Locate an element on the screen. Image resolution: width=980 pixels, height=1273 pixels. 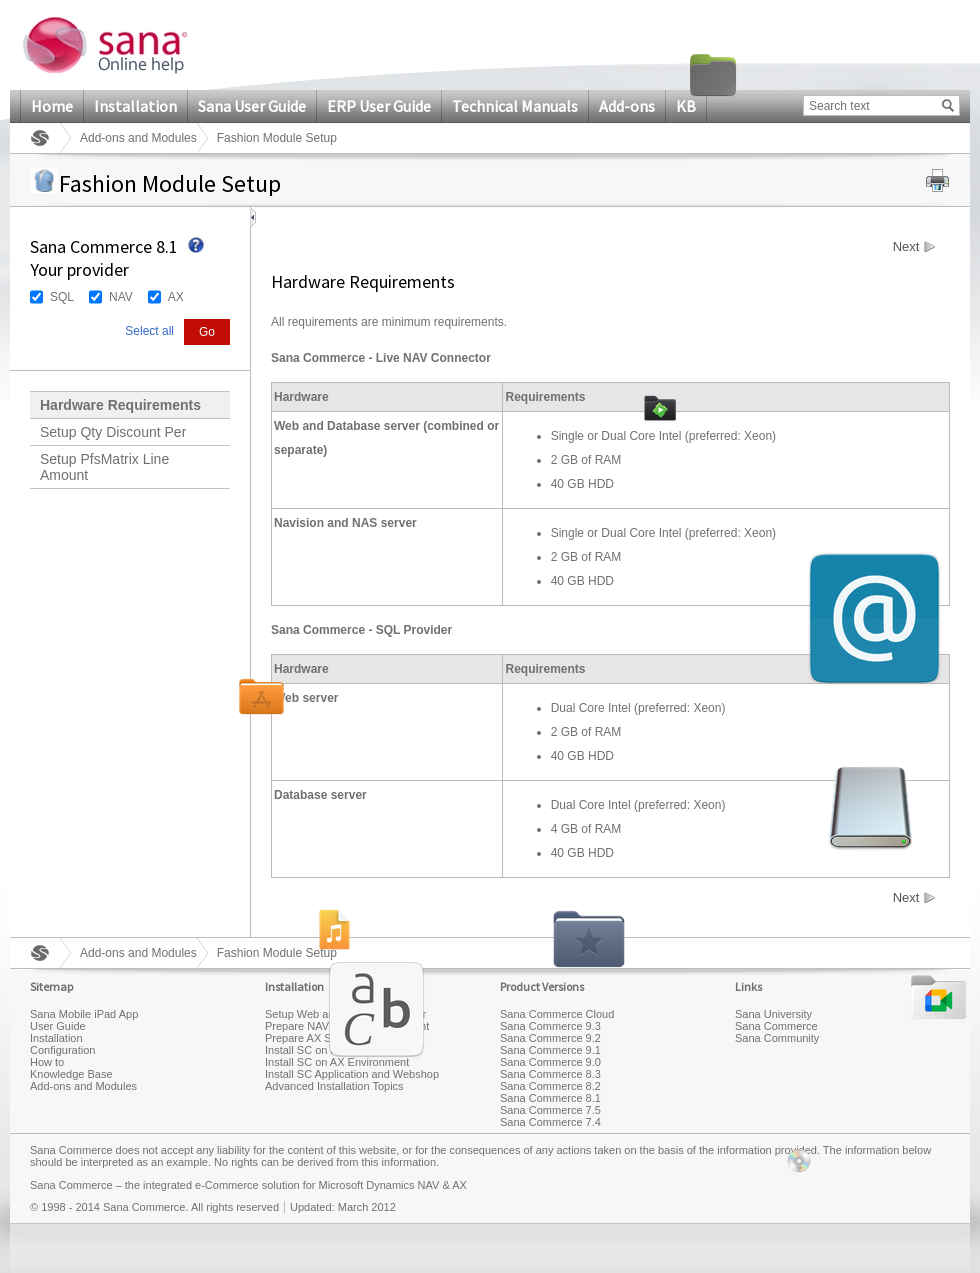
a CD-R disc available for burning or writing data is located at coordinates (799, 1161).